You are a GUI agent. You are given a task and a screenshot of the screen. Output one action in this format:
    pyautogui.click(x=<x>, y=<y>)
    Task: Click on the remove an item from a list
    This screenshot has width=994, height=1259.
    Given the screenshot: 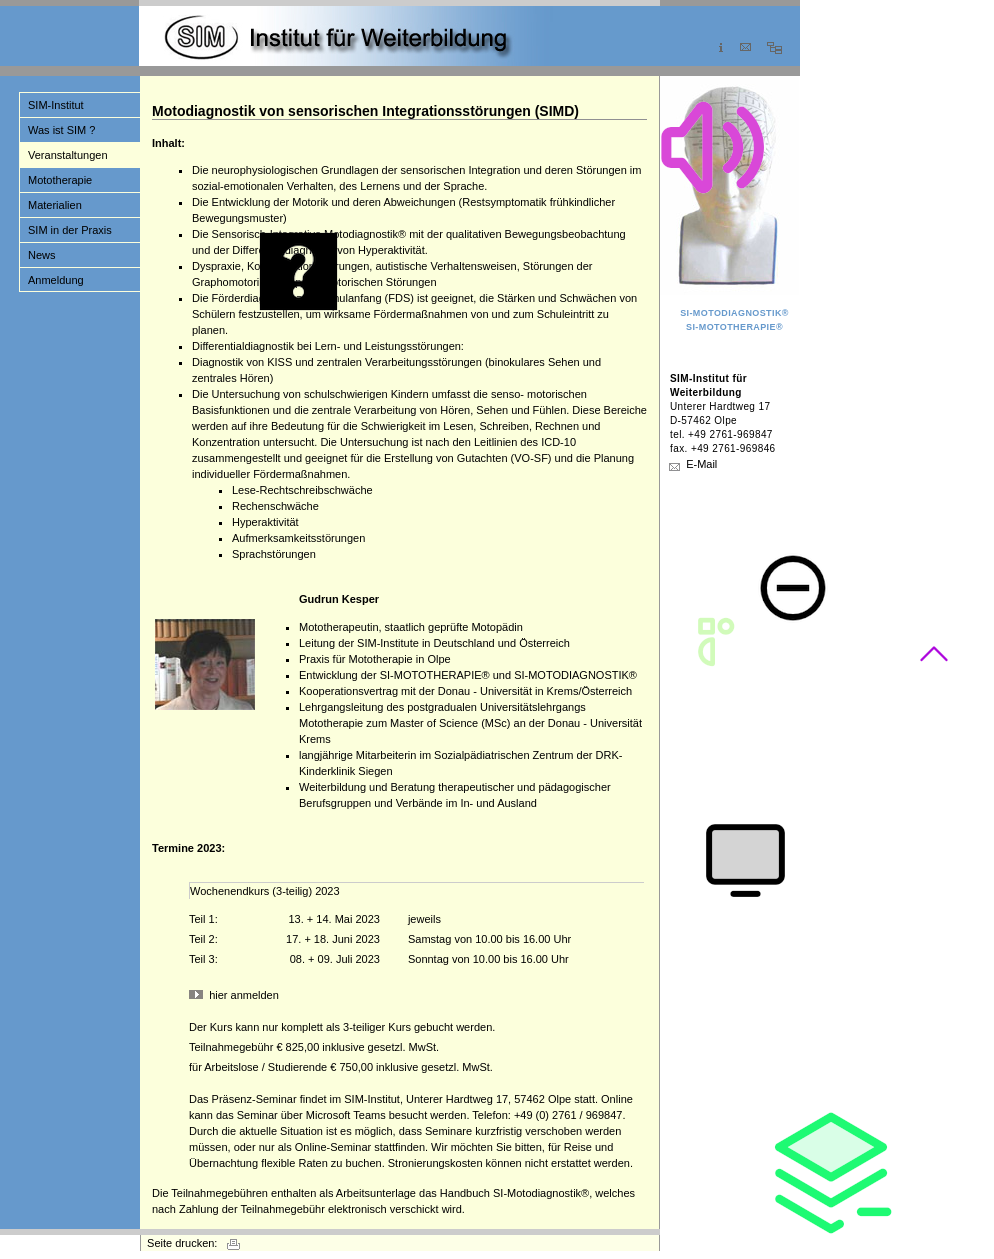 What is the action you would take?
    pyautogui.click(x=793, y=588)
    